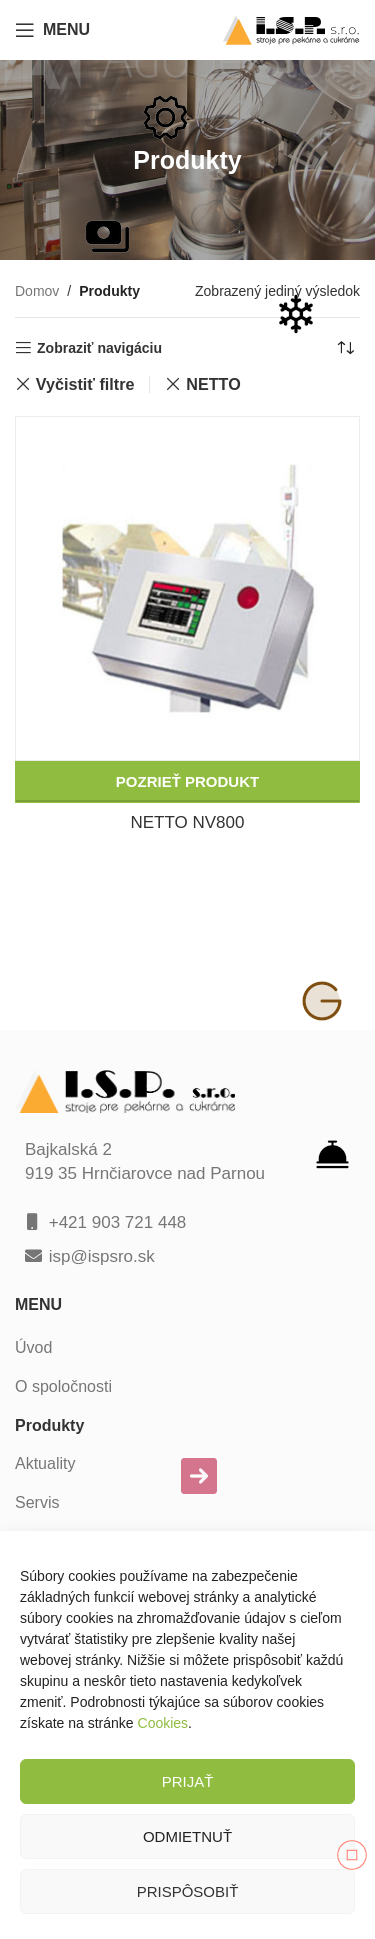 This screenshot has height=1939, width=375. What do you see at coordinates (199, 1476) in the screenshot?
I see `navigate to the next item or screen` at bounding box center [199, 1476].